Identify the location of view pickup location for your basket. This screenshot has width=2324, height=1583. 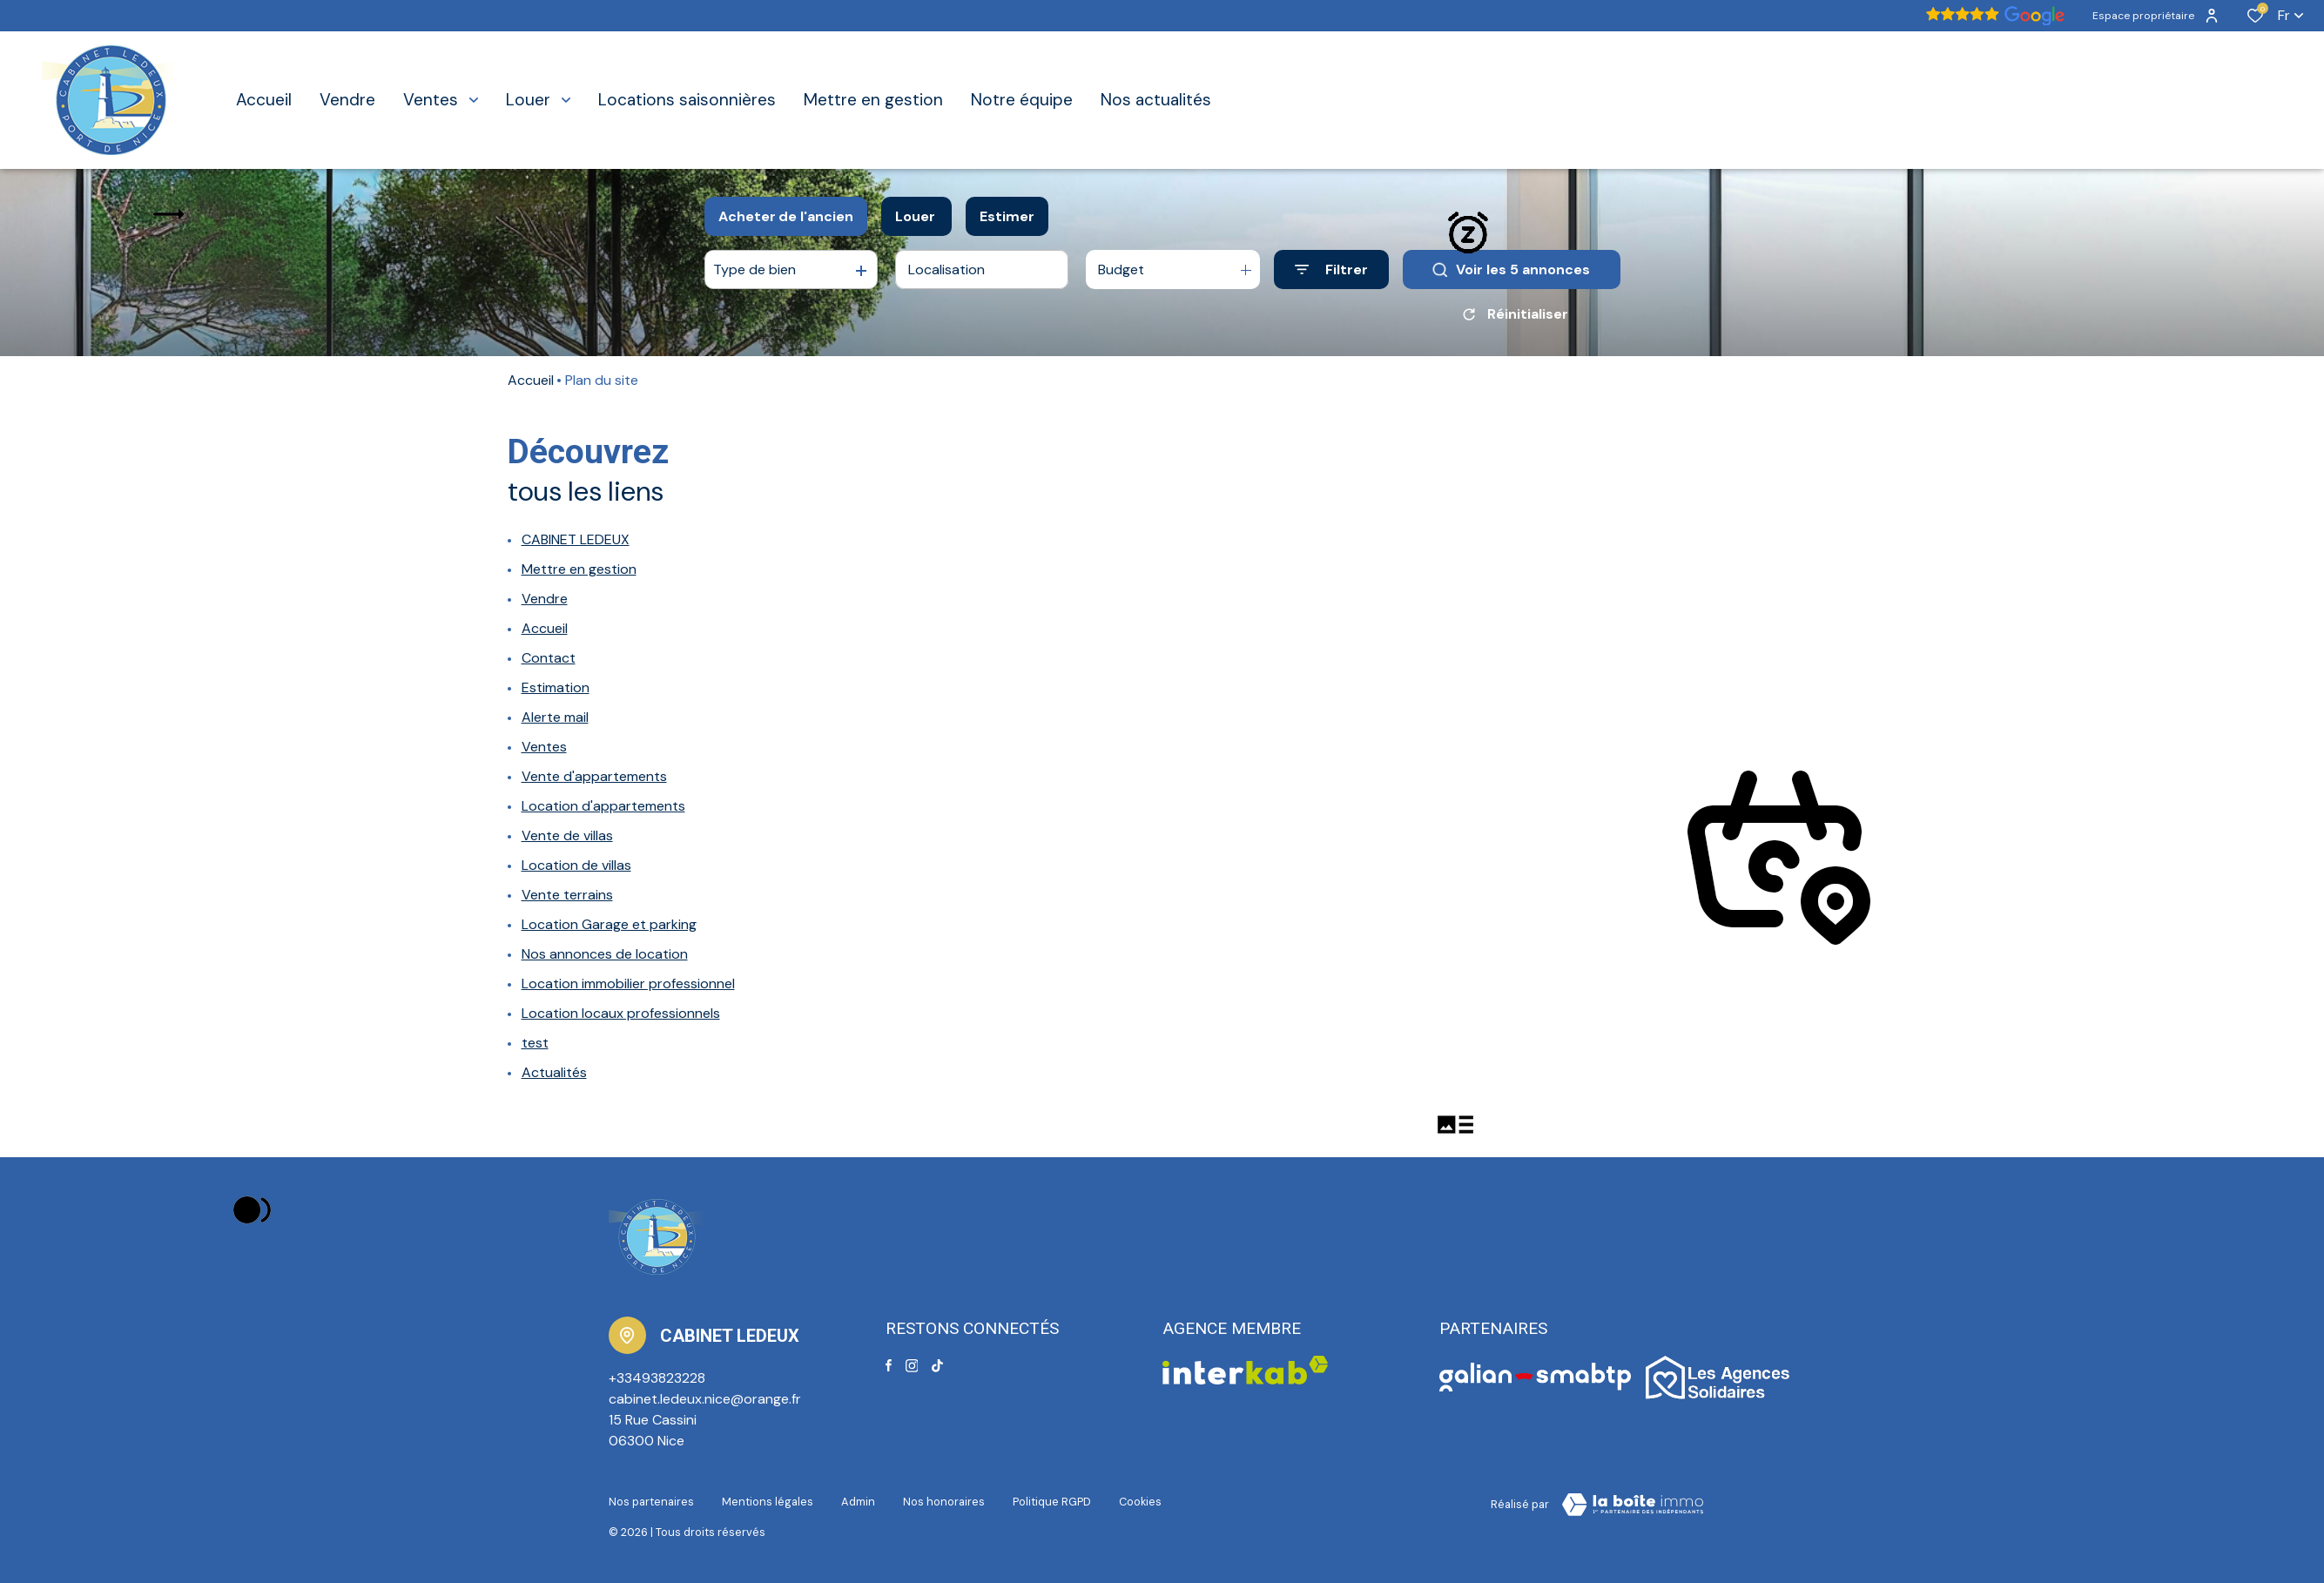
(1775, 849).